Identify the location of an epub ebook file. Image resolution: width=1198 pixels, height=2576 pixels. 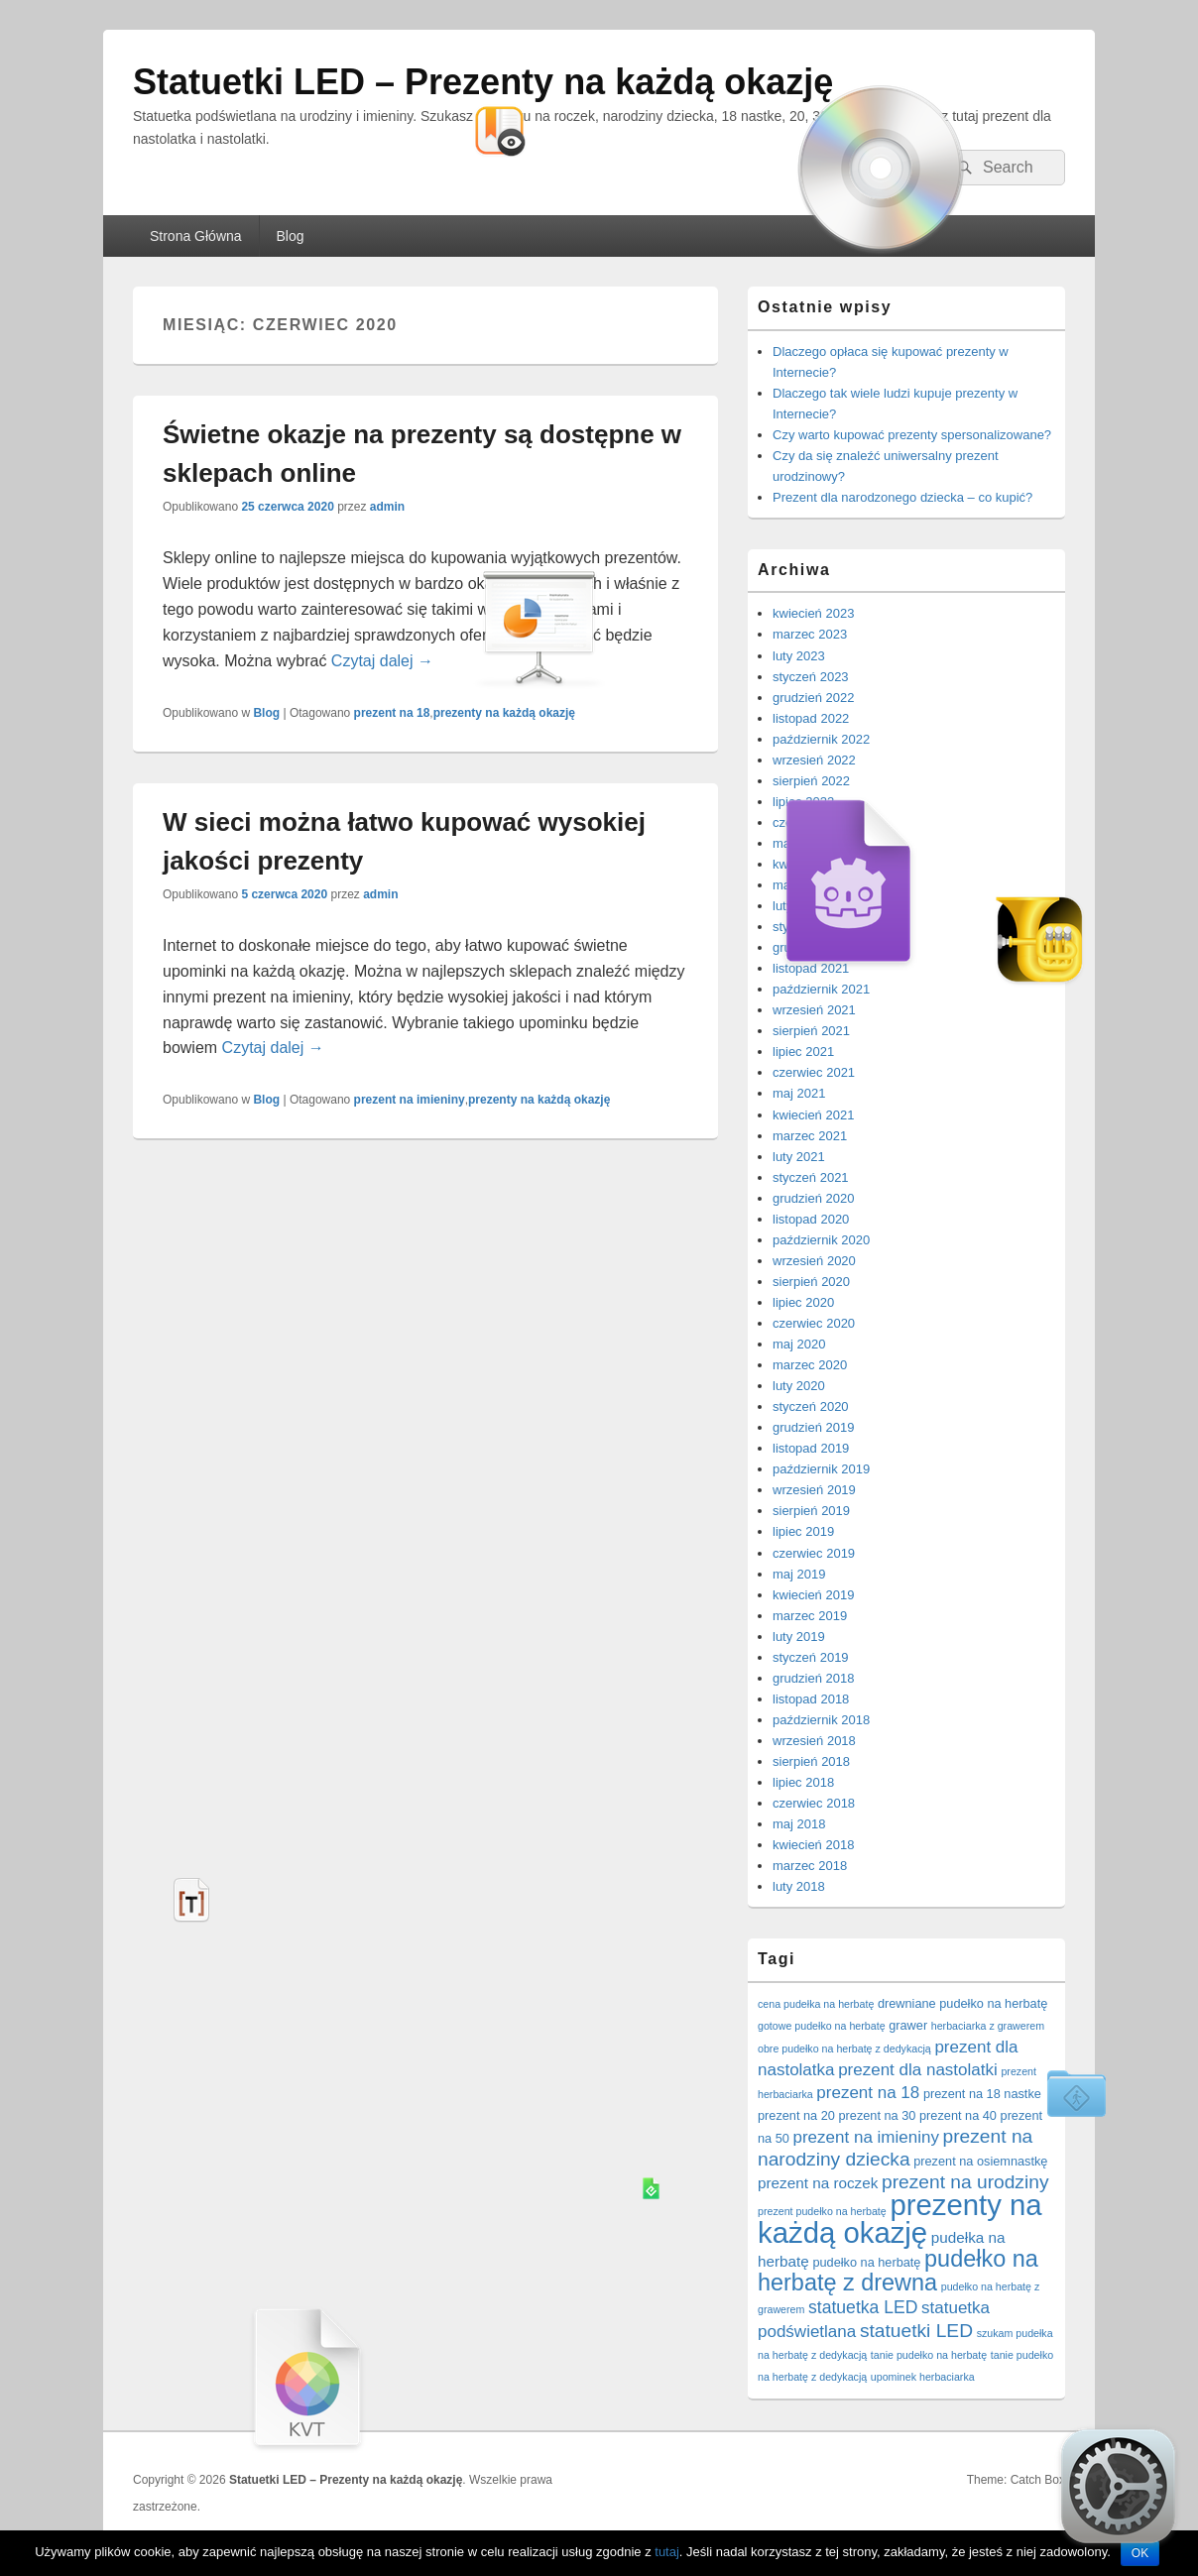
(651, 2188).